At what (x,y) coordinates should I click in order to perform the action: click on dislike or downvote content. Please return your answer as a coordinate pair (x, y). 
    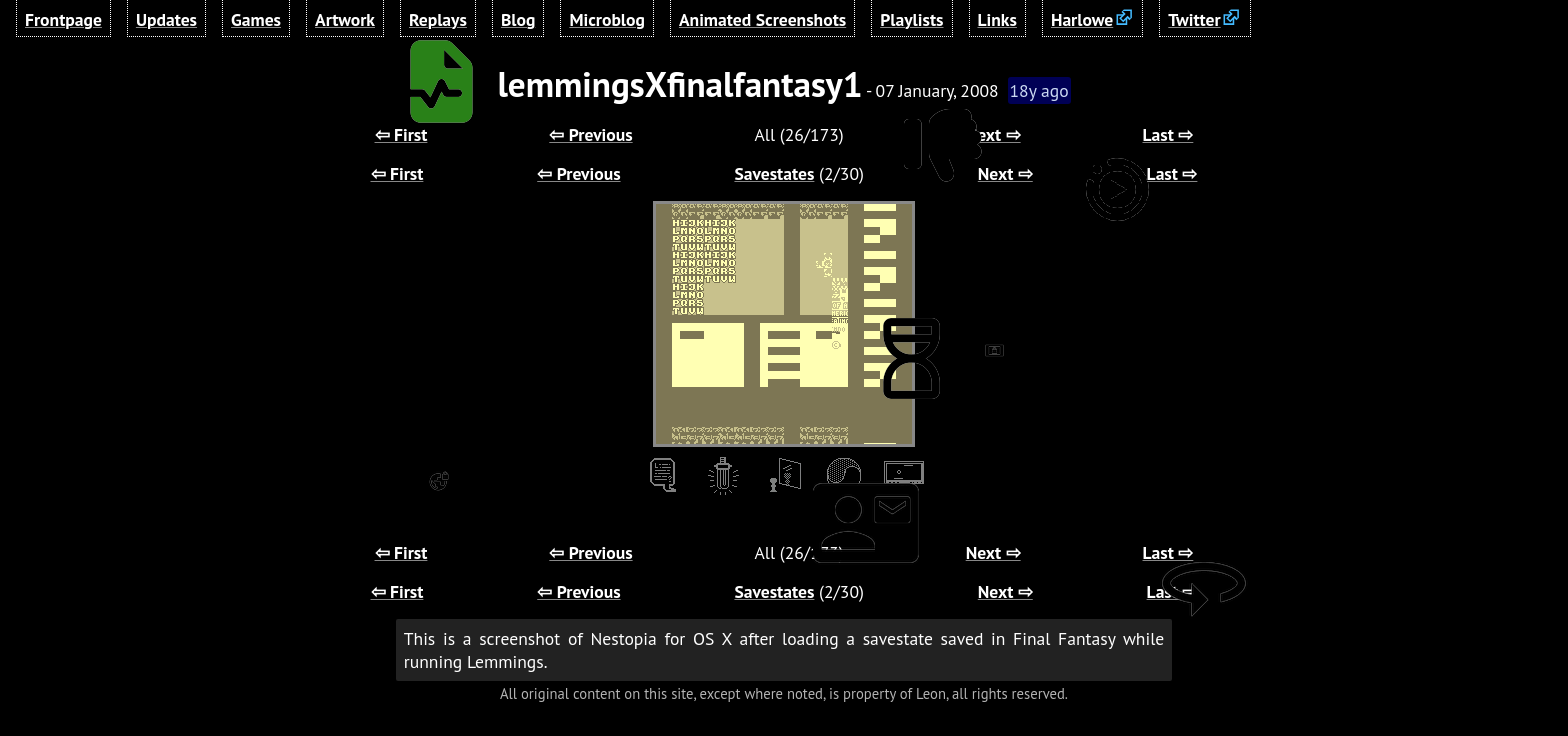
    Looking at the image, I should click on (944, 144).